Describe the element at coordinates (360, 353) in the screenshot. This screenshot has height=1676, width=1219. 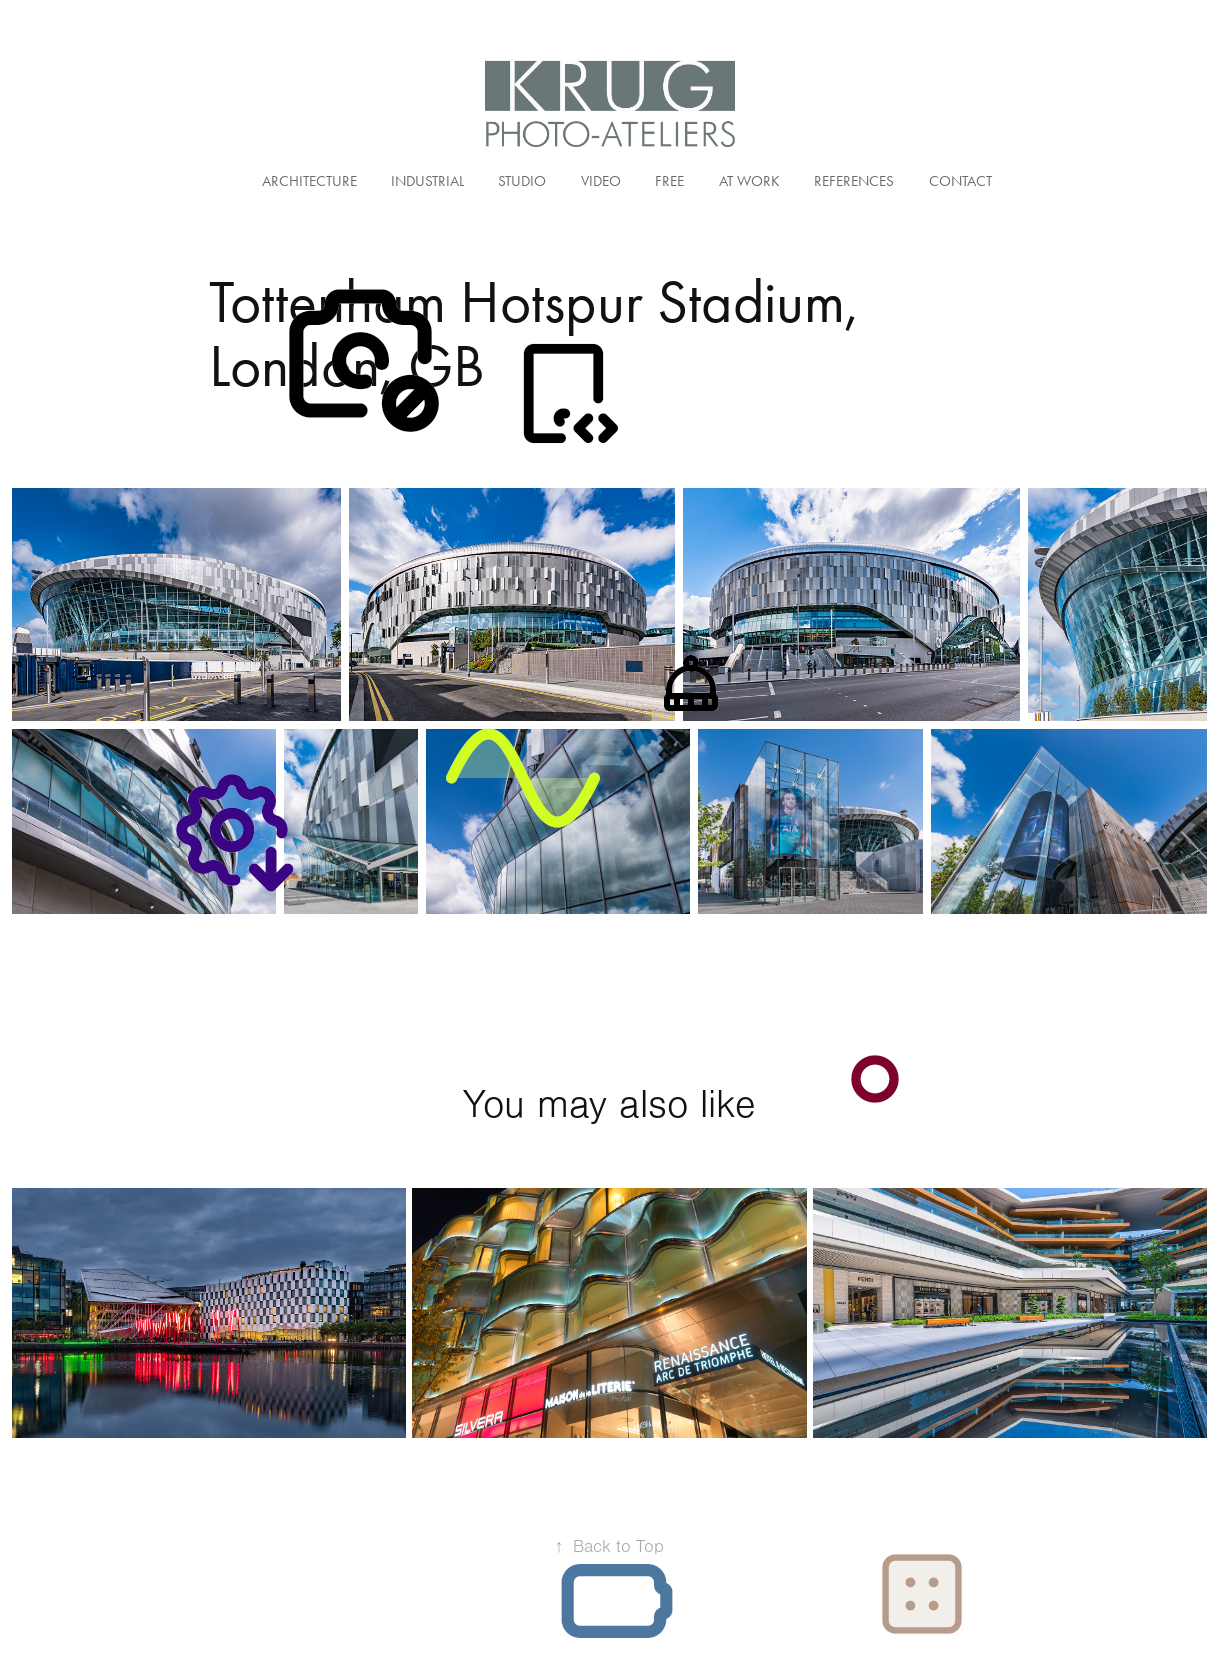
I see `cancel photo capture` at that location.